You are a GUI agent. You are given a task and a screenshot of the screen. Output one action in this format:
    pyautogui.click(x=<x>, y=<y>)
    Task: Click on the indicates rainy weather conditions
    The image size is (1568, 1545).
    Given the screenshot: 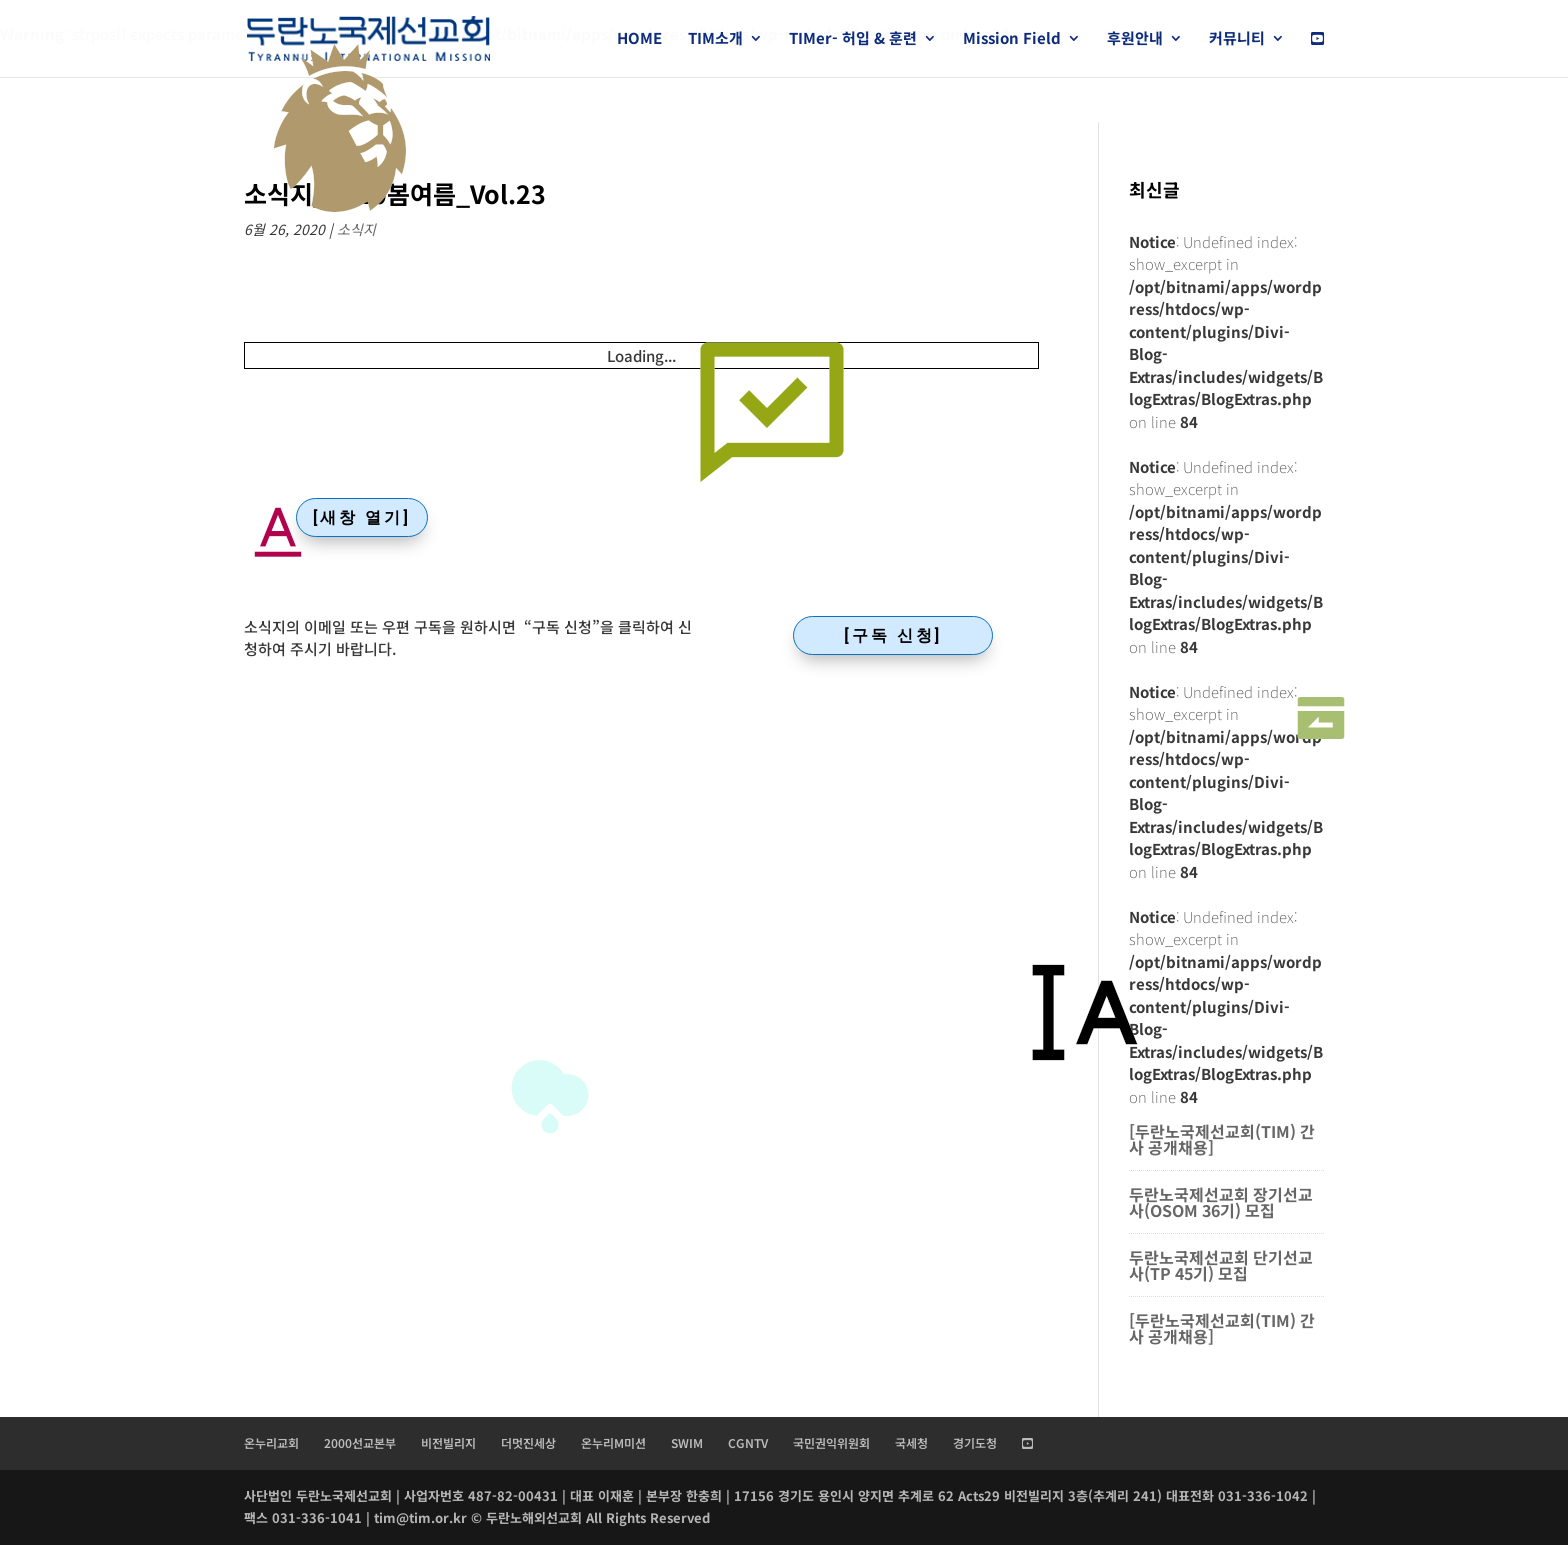 What is the action you would take?
    pyautogui.click(x=550, y=1095)
    